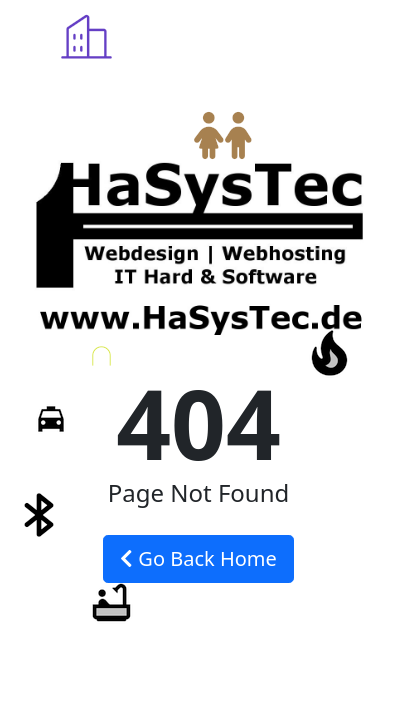 This screenshot has width=397, height=720. I want to click on indicates child-friendly or family content, so click(223, 135).